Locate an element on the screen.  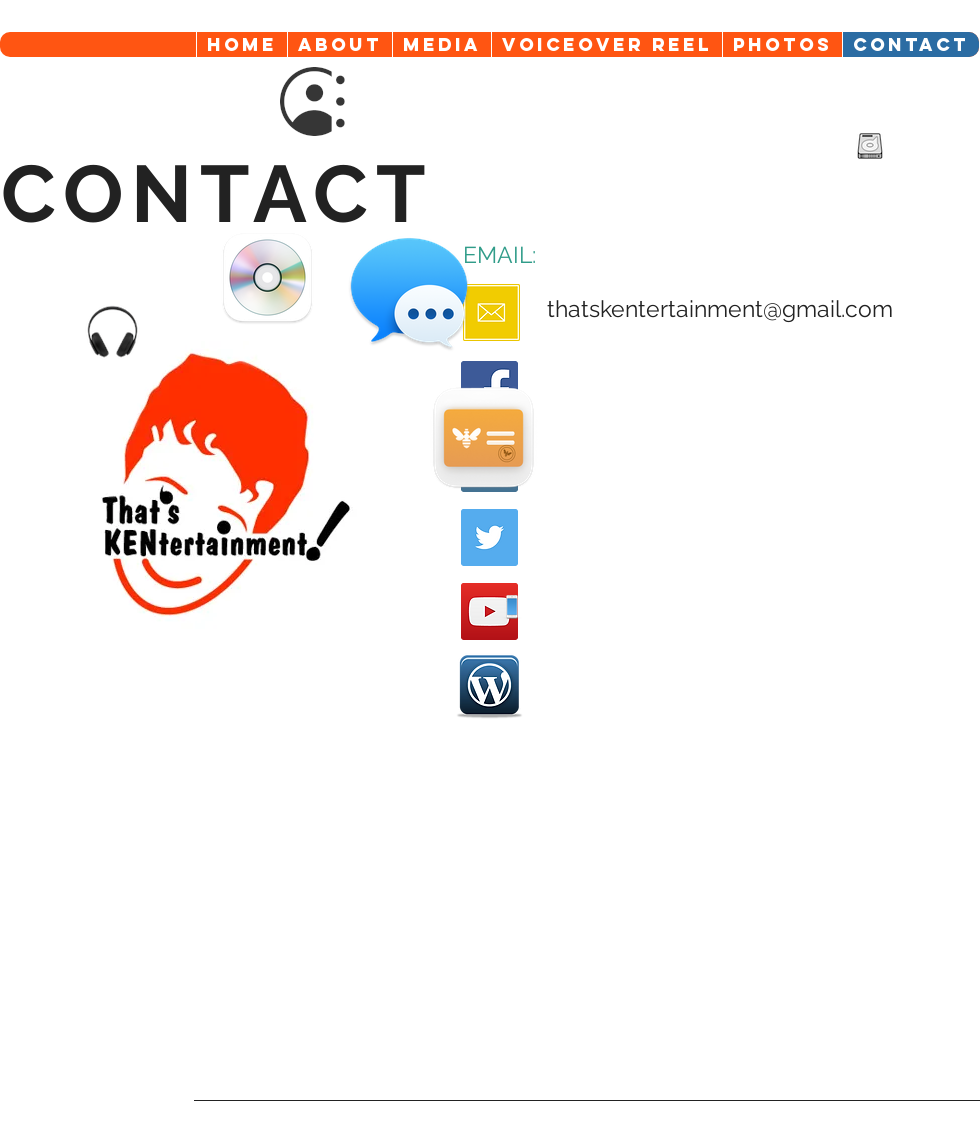
connect bluetooth headphones is located at coordinates (112, 332).